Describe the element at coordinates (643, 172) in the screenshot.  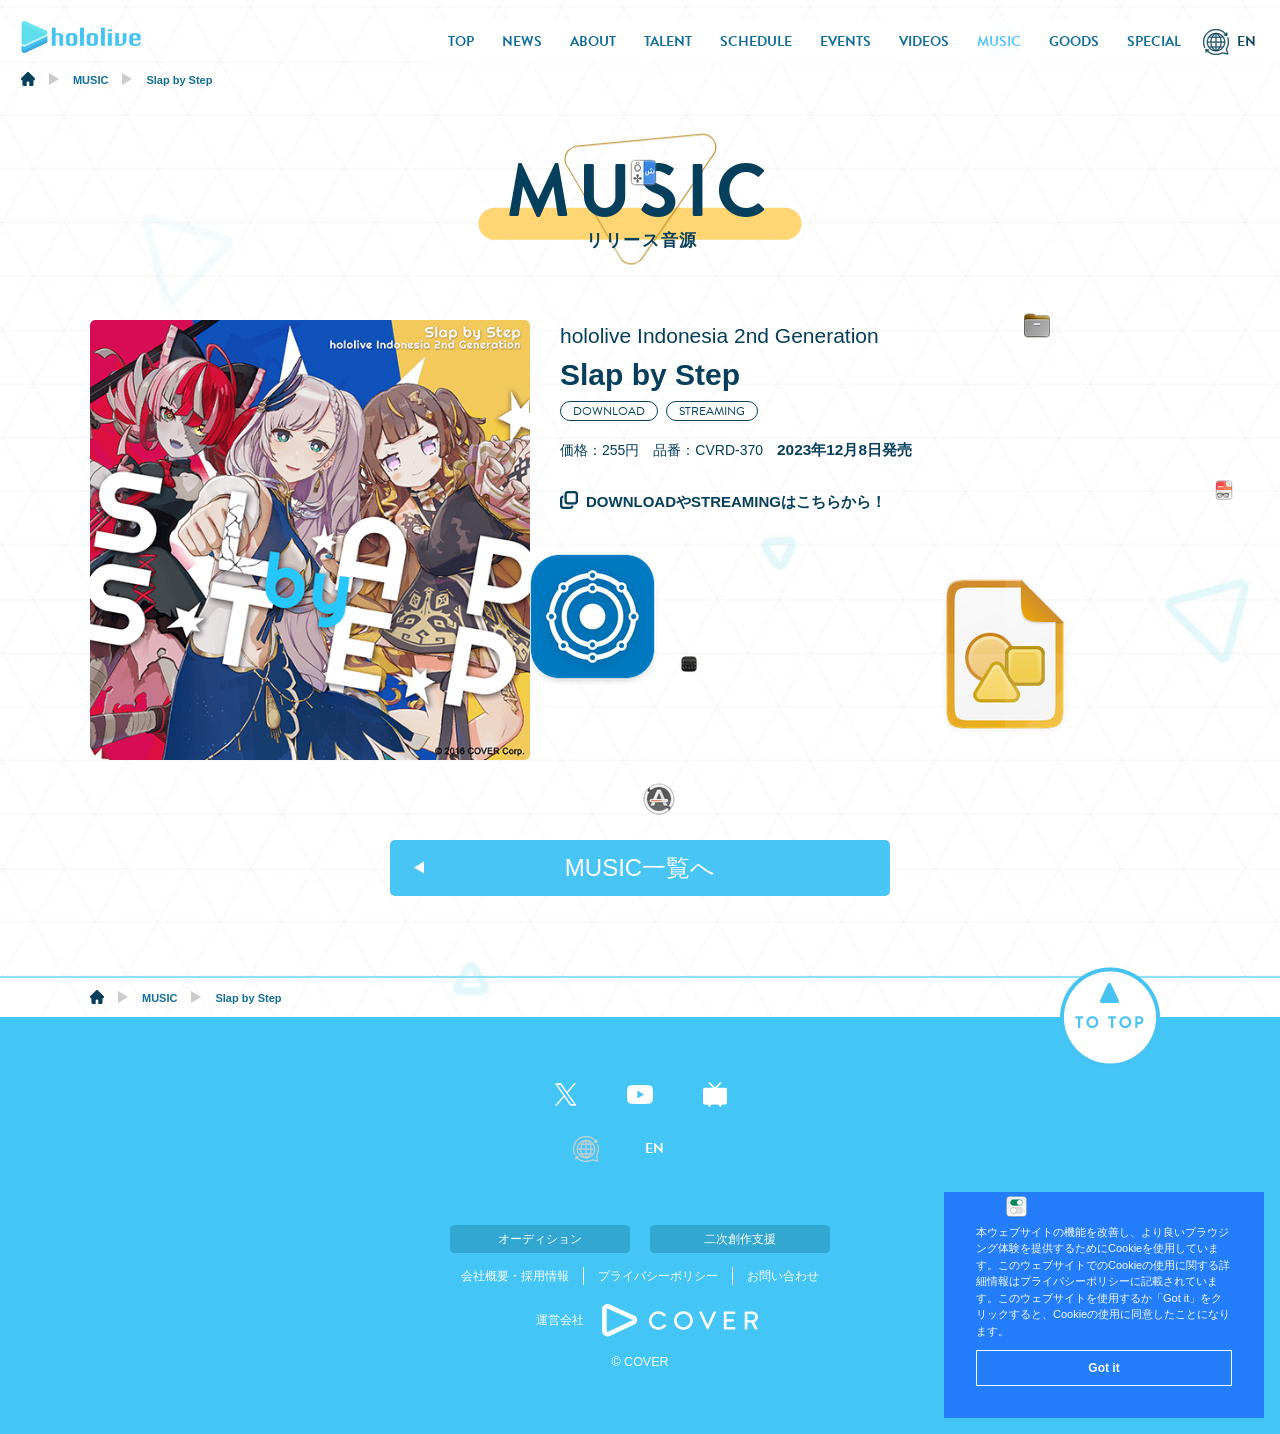
I see `open the character map application` at that location.